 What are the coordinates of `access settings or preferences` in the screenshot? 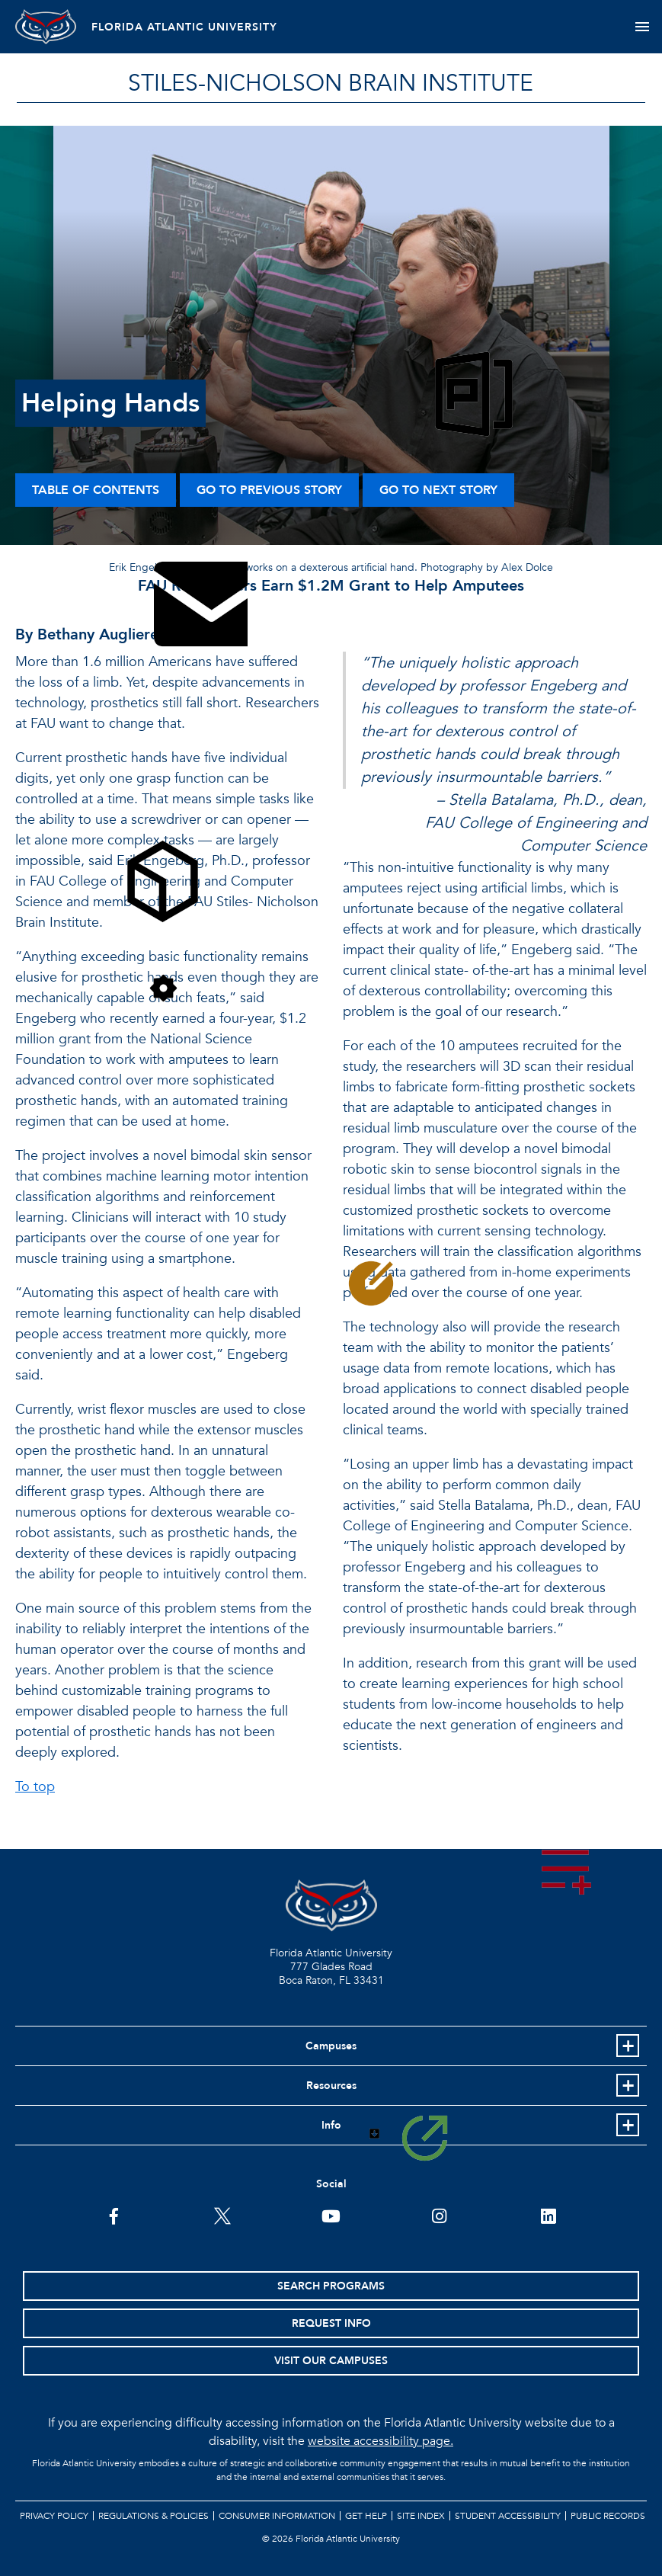 It's located at (163, 988).